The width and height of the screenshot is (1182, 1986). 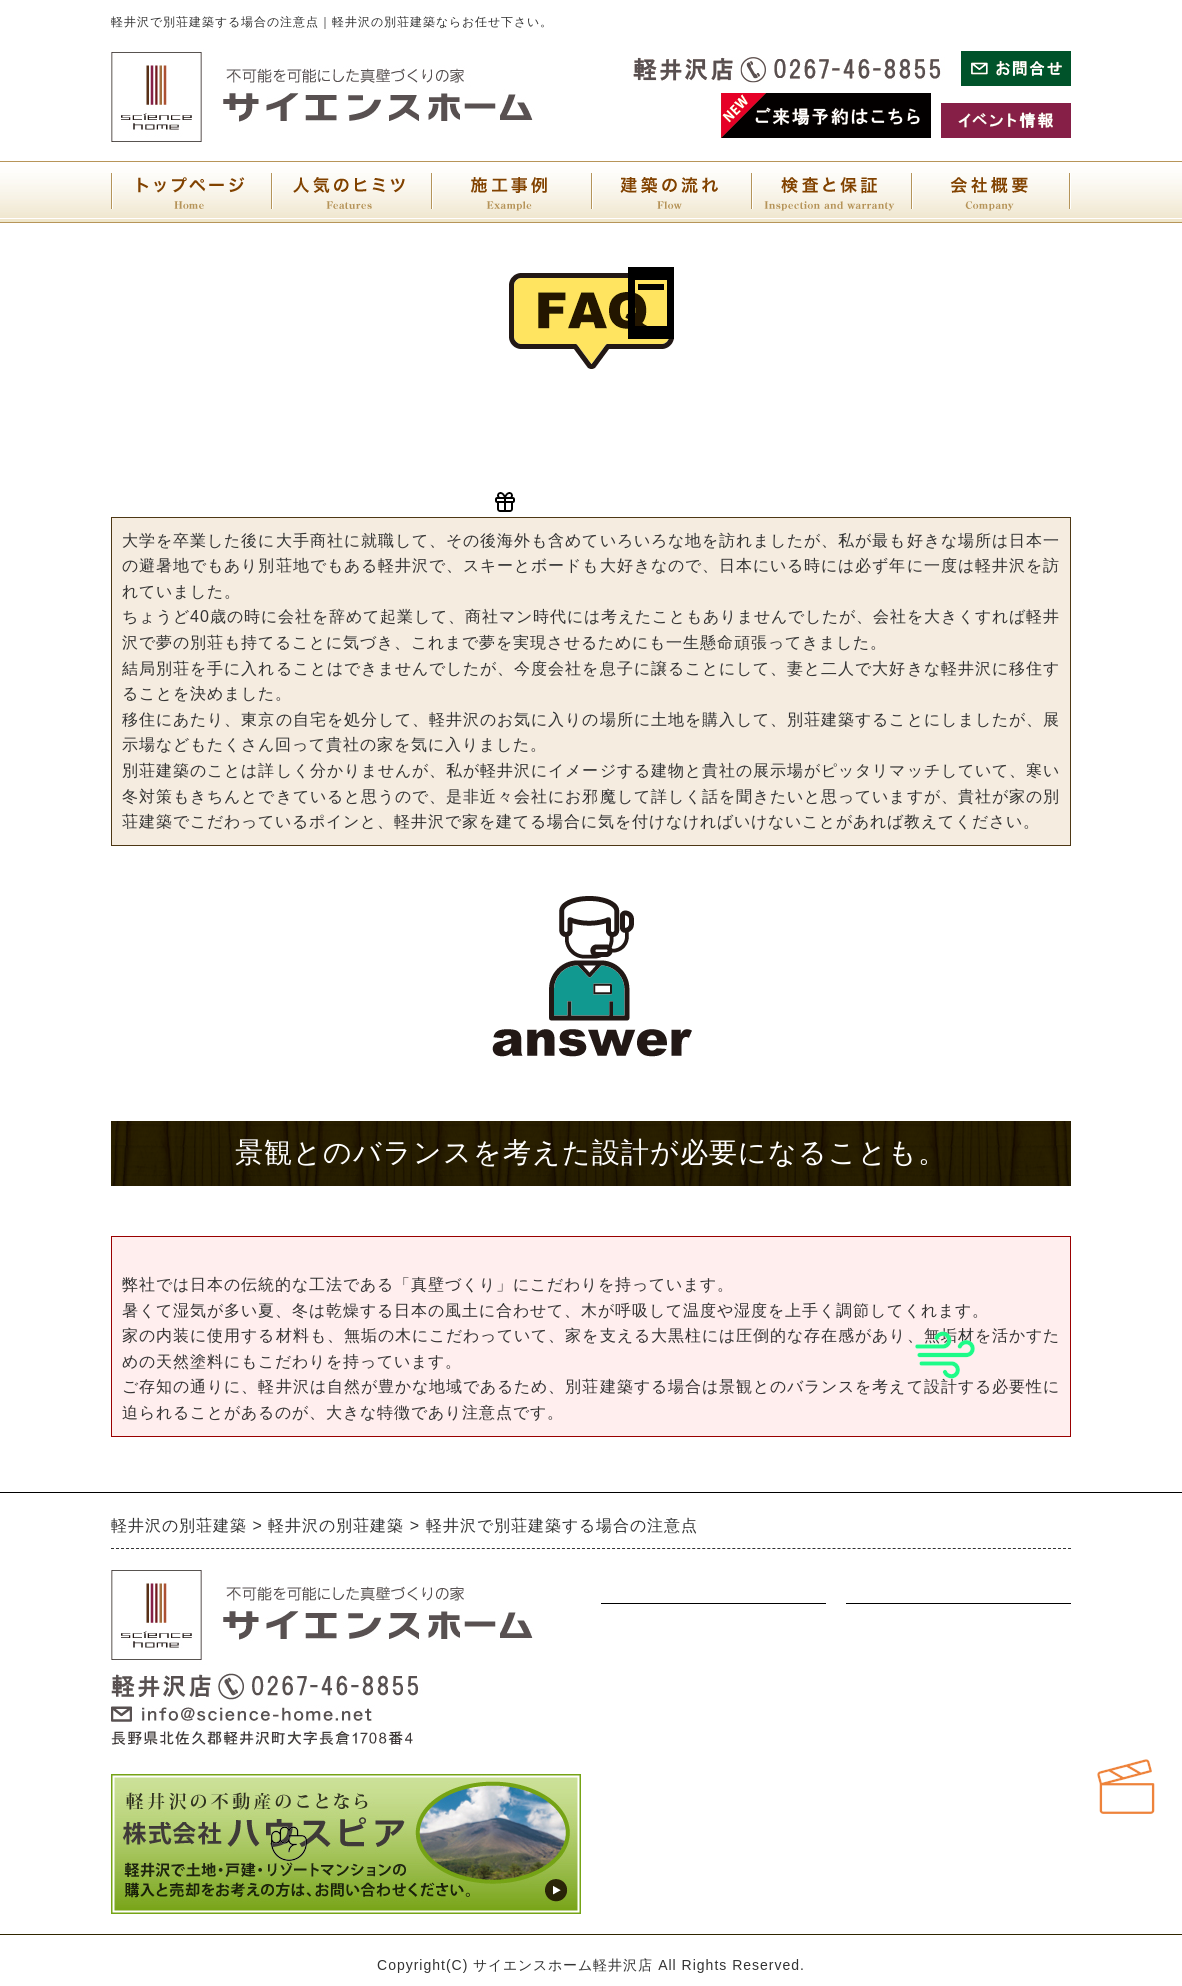 What do you see at coordinates (1127, 1789) in the screenshot?
I see `access video or movie content` at bounding box center [1127, 1789].